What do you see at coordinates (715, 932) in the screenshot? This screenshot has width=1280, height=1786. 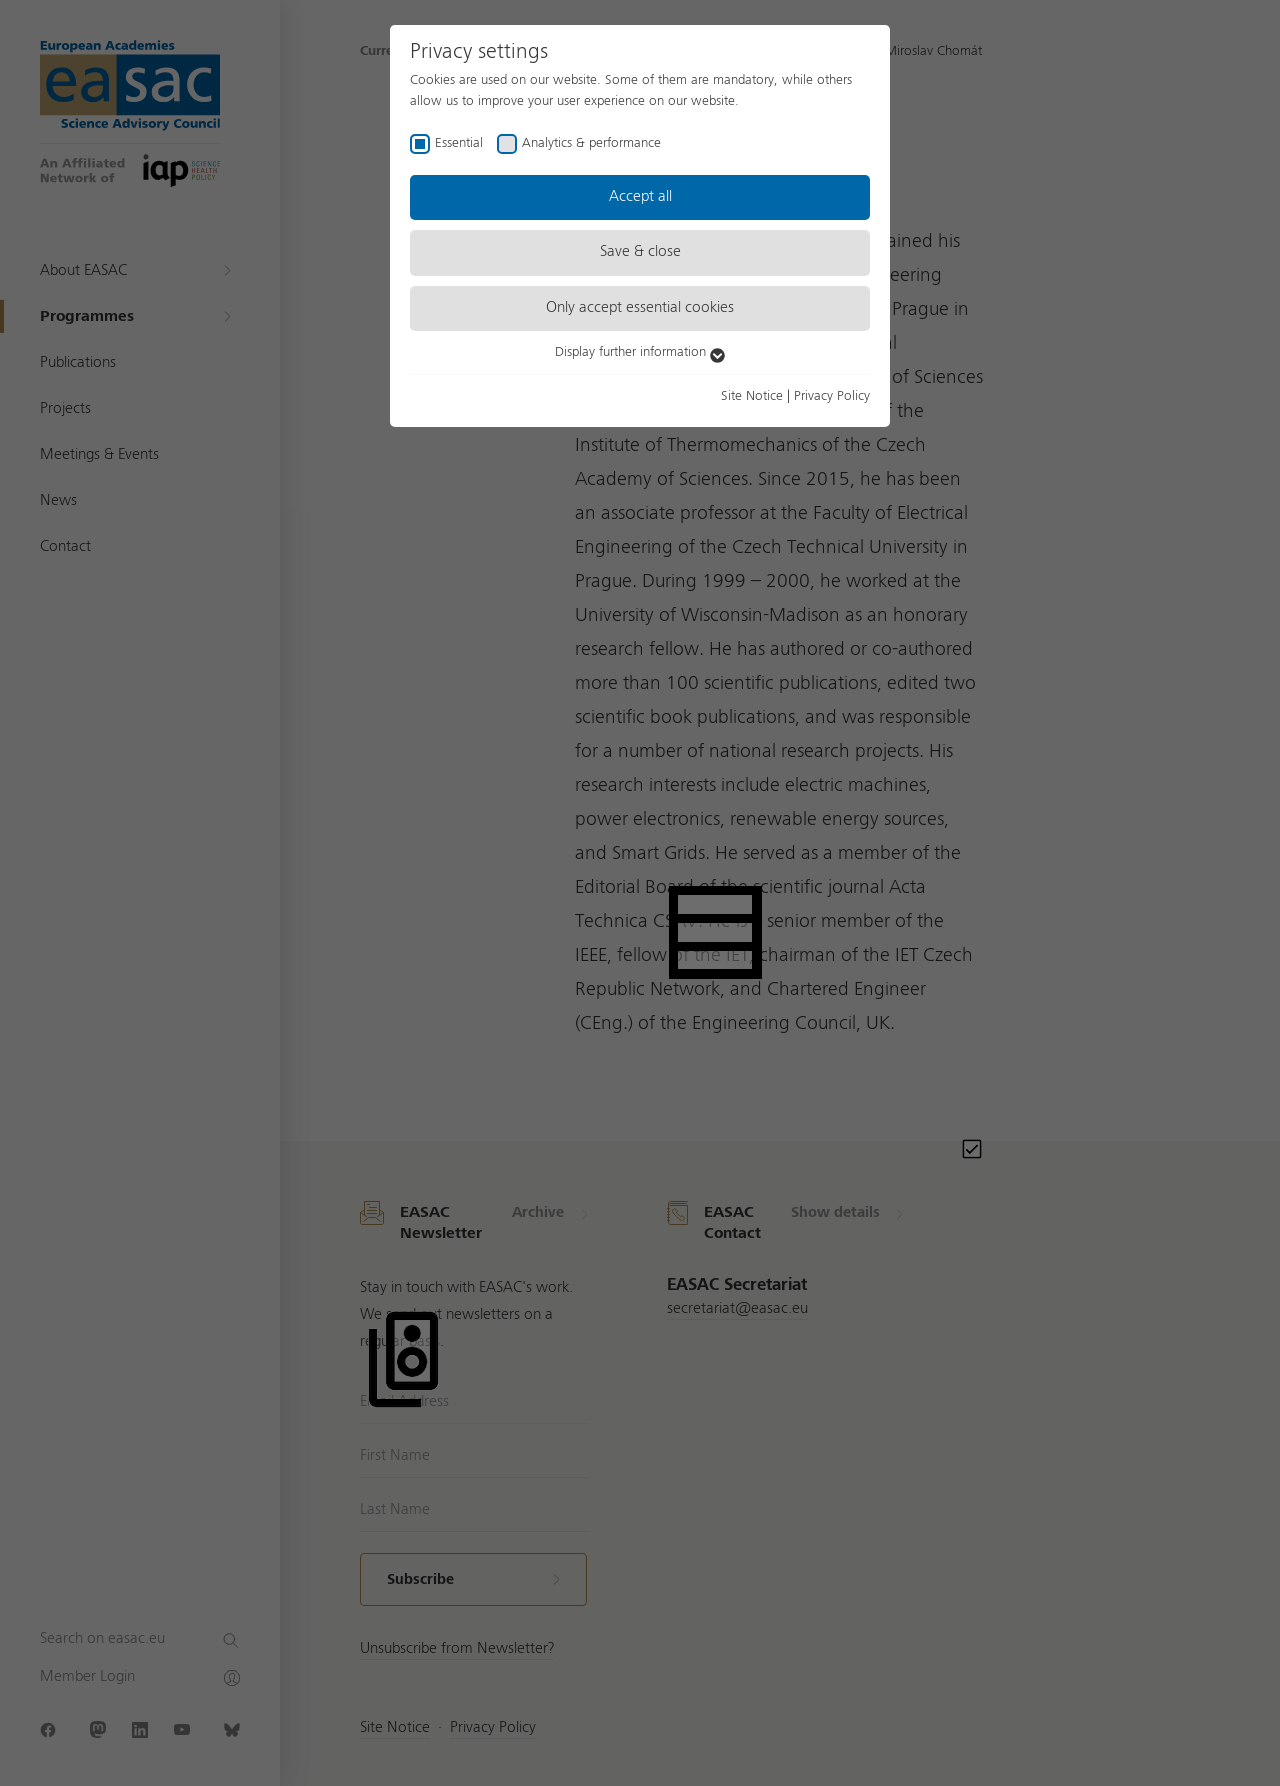 I see `view data in row layout` at bounding box center [715, 932].